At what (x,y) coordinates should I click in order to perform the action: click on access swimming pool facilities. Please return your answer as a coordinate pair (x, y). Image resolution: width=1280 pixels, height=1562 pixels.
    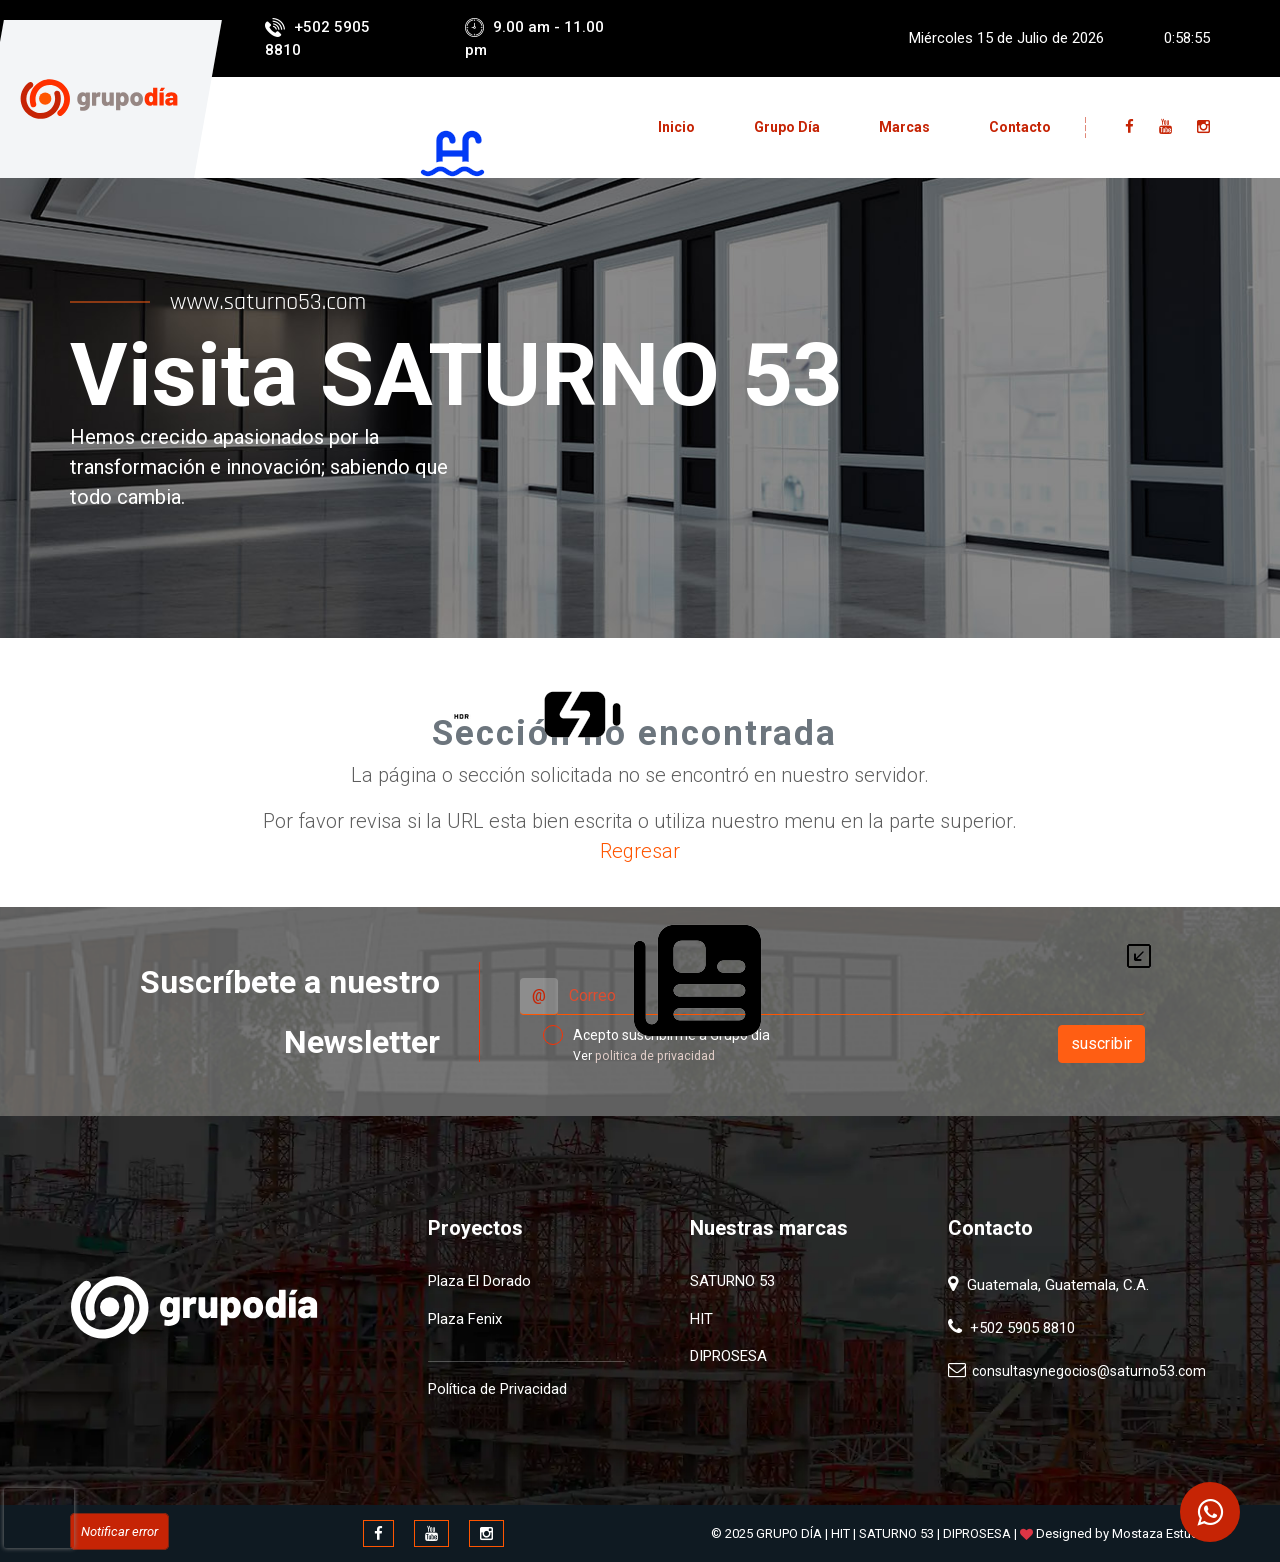
    Looking at the image, I should click on (452, 153).